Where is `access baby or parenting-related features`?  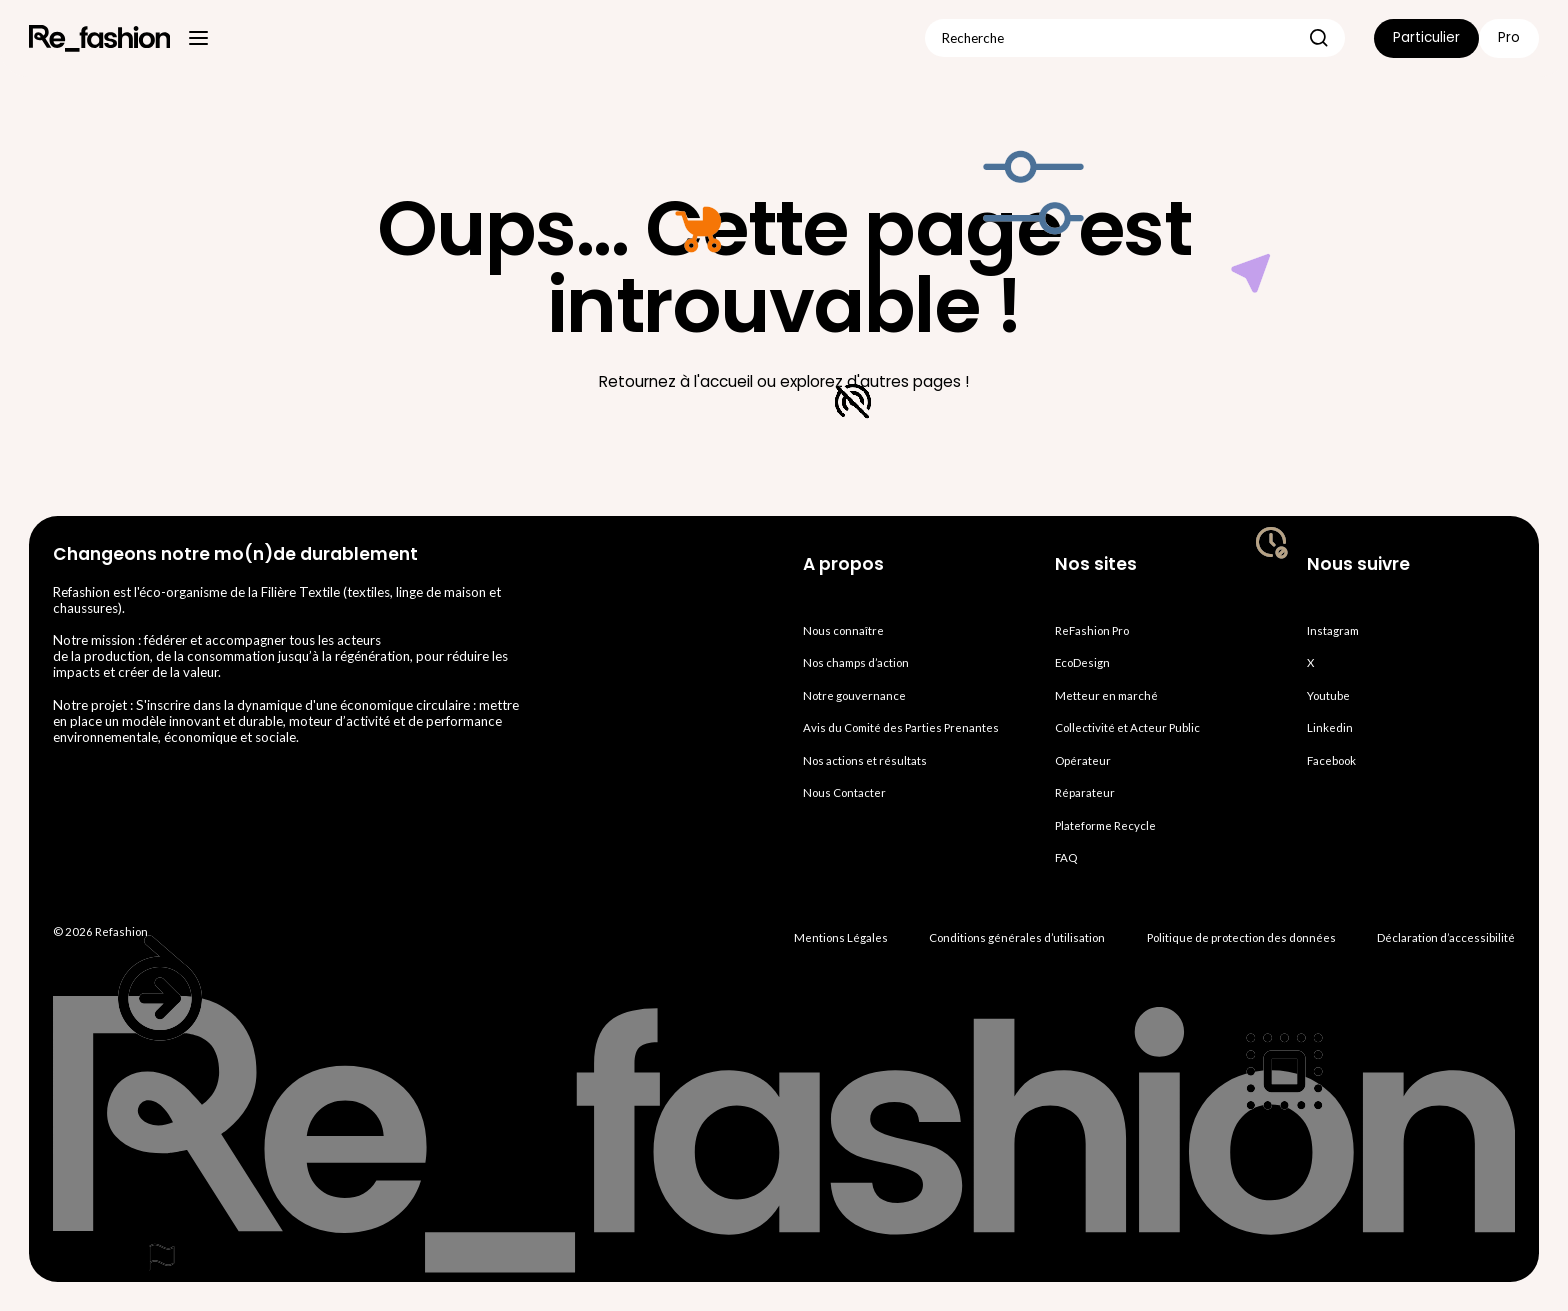 access baby or parenting-related features is located at coordinates (700, 229).